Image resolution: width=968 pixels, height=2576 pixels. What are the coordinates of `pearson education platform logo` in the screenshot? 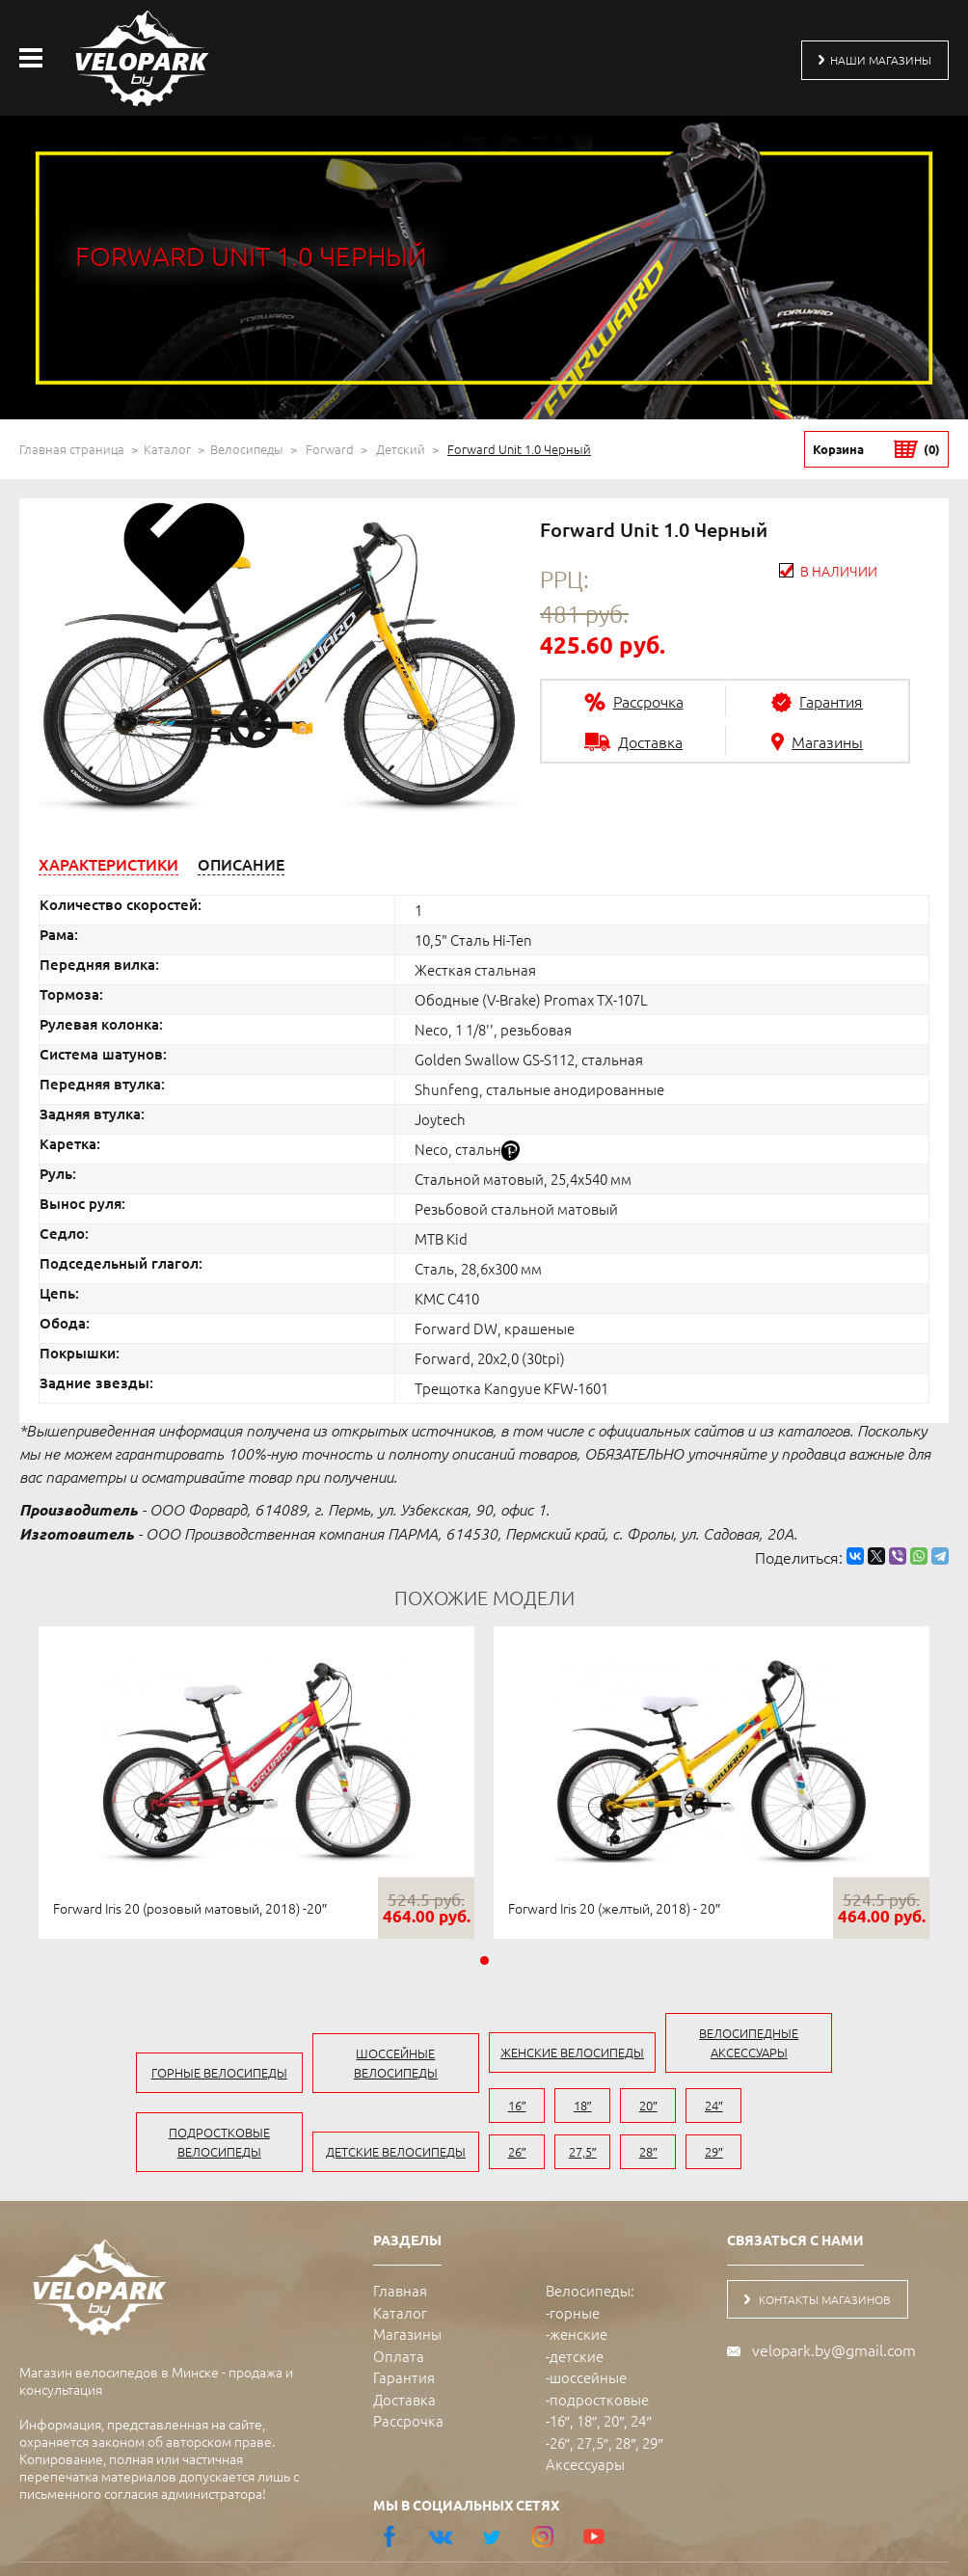 It's located at (510, 1150).